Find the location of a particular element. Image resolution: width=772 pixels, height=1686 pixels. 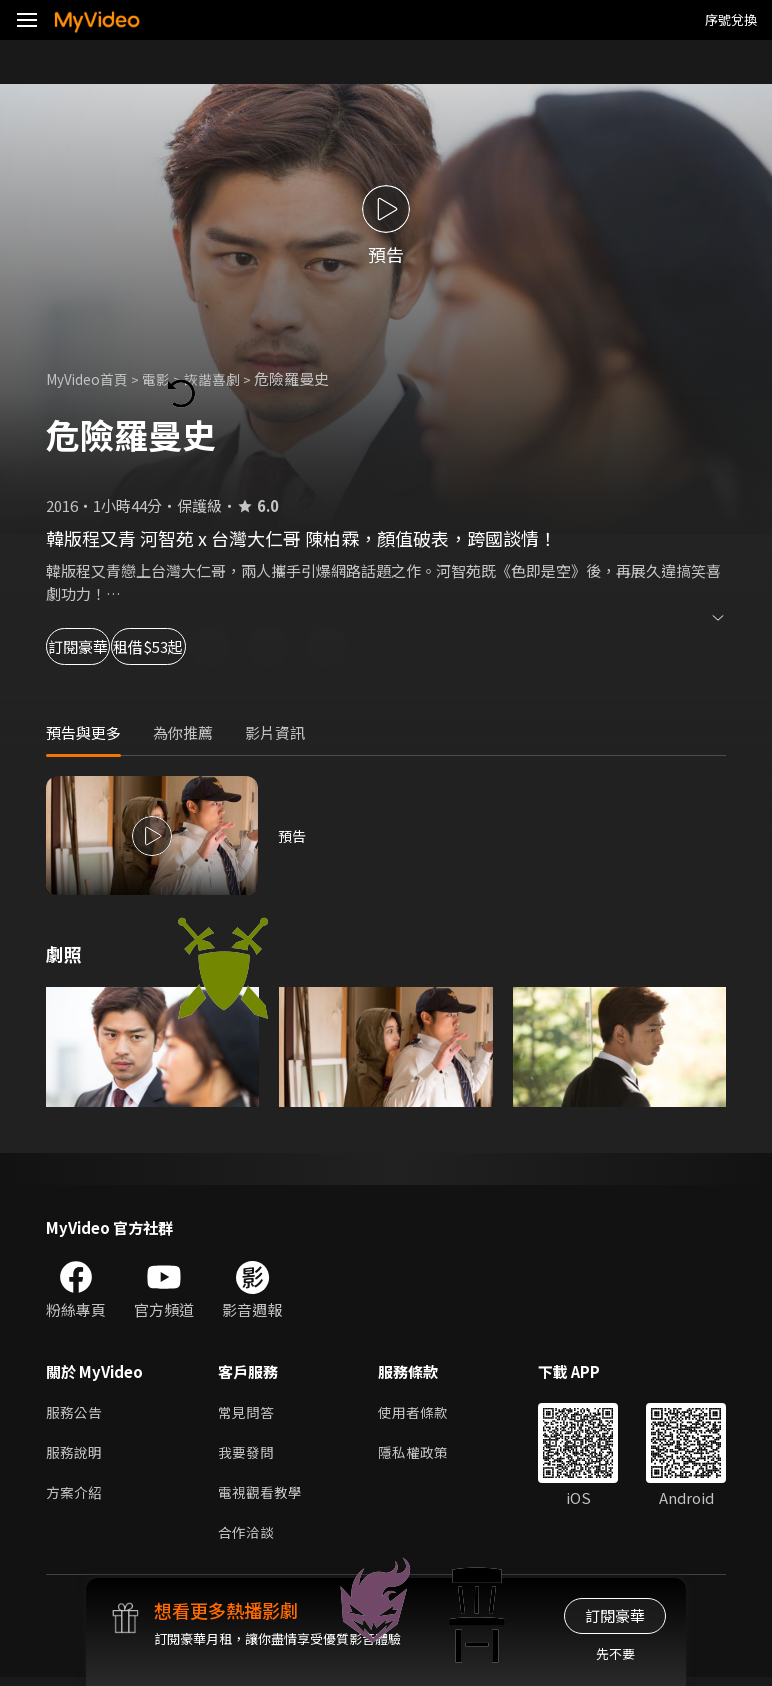

undo last action is located at coordinates (181, 393).